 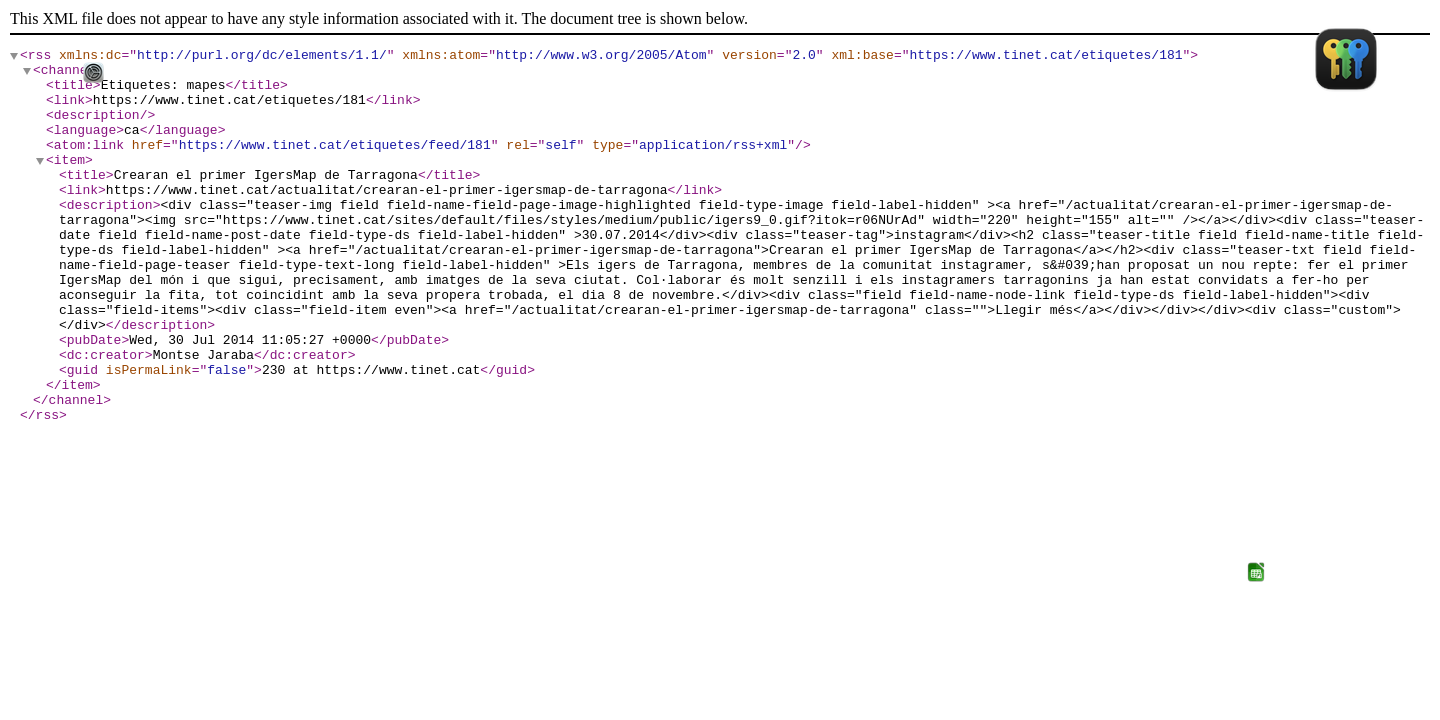 I want to click on open LibreOffice Calc spreadsheet application, so click(x=1256, y=572).